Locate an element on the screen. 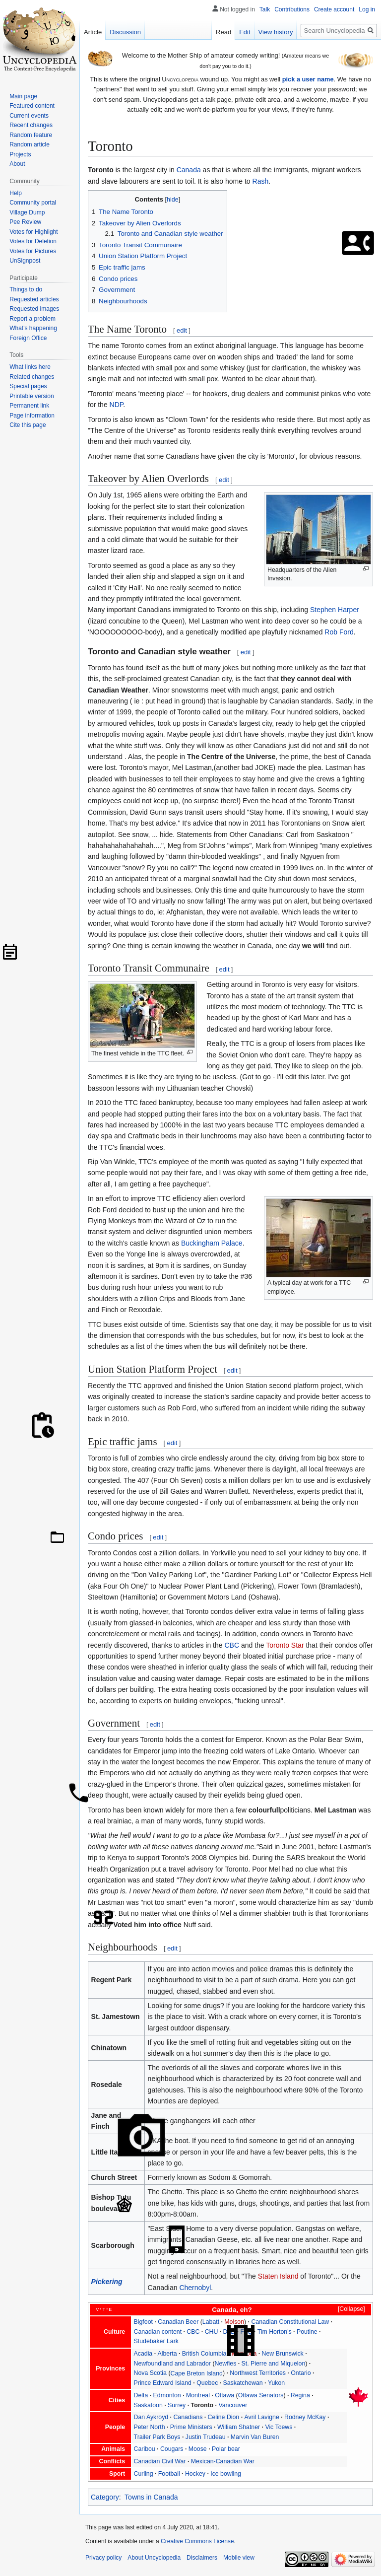  open or access a folder is located at coordinates (57, 1537).